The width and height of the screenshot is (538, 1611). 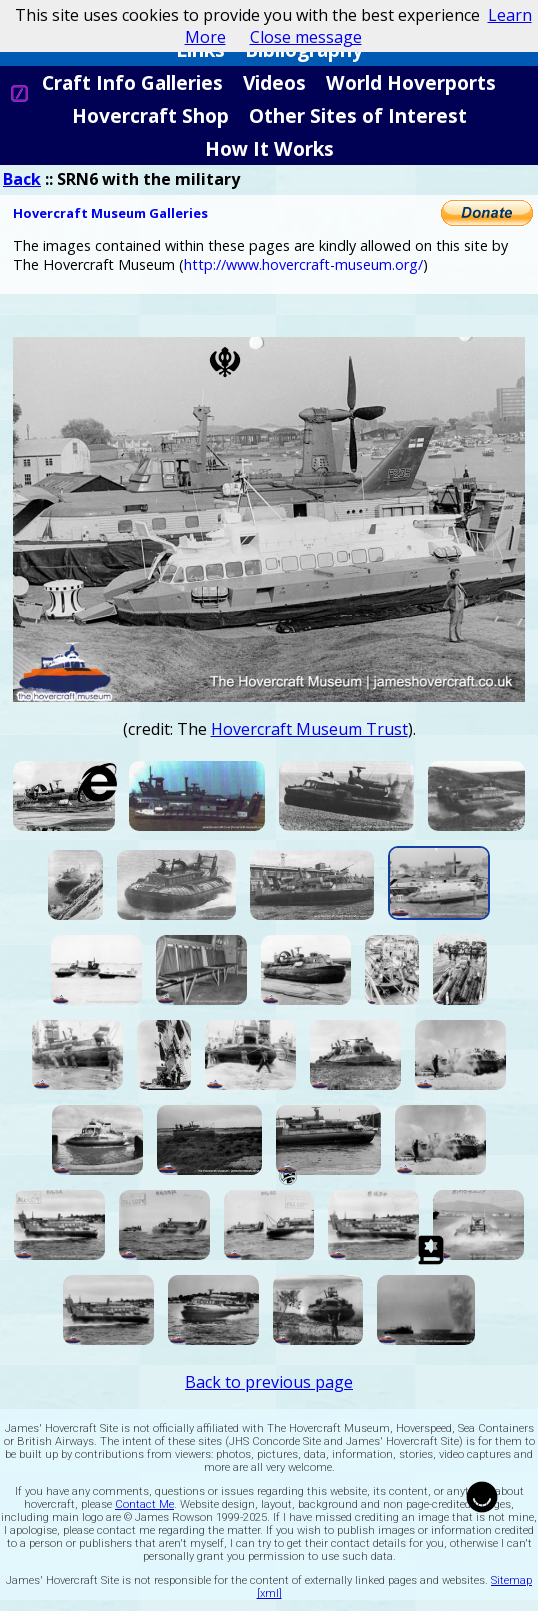 What do you see at coordinates (431, 1250) in the screenshot?
I see `access Jewish religious texts` at bounding box center [431, 1250].